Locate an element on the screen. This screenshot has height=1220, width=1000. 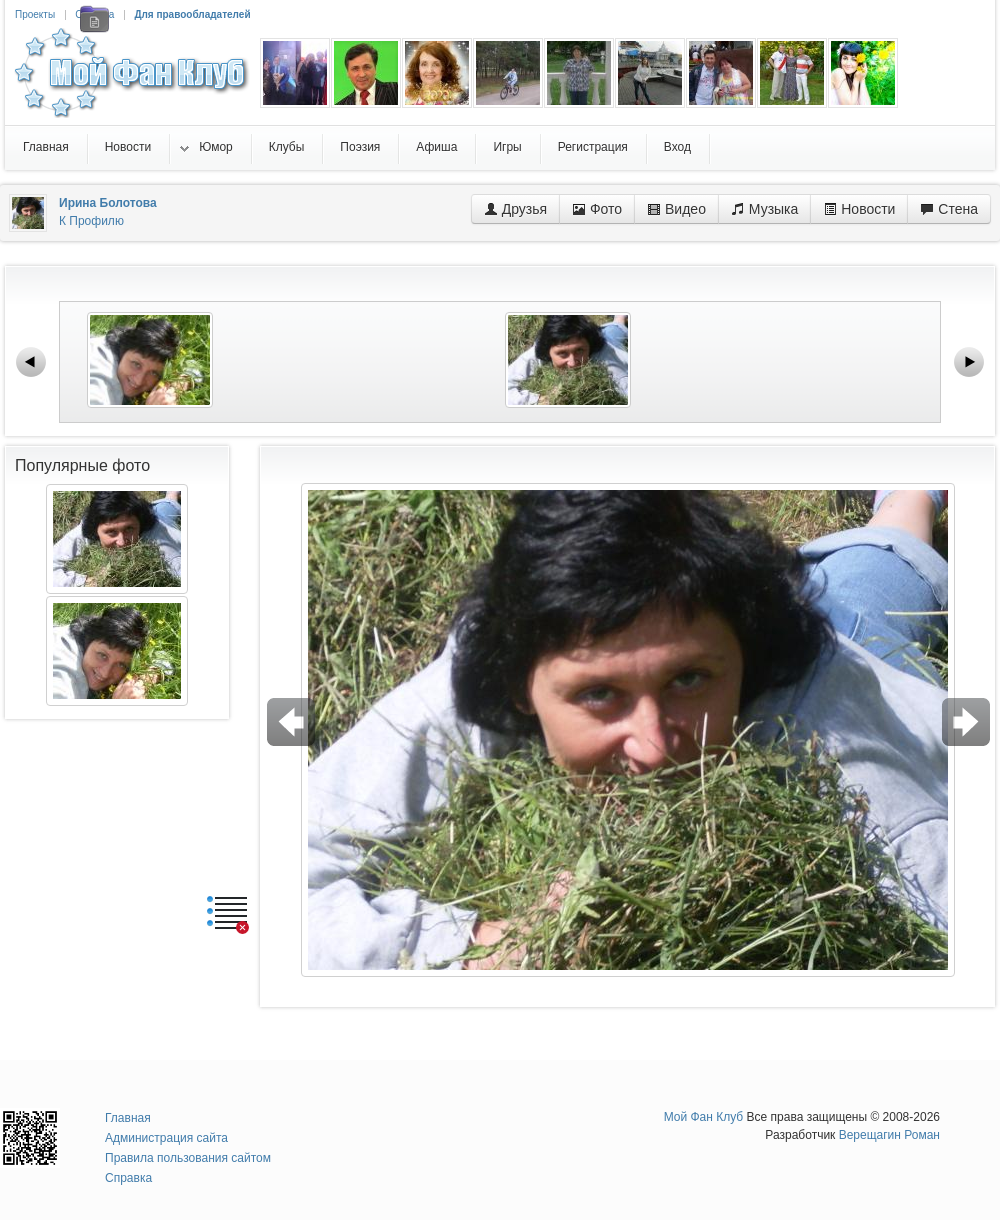
remove an item from the list is located at coordinates (227, 913).